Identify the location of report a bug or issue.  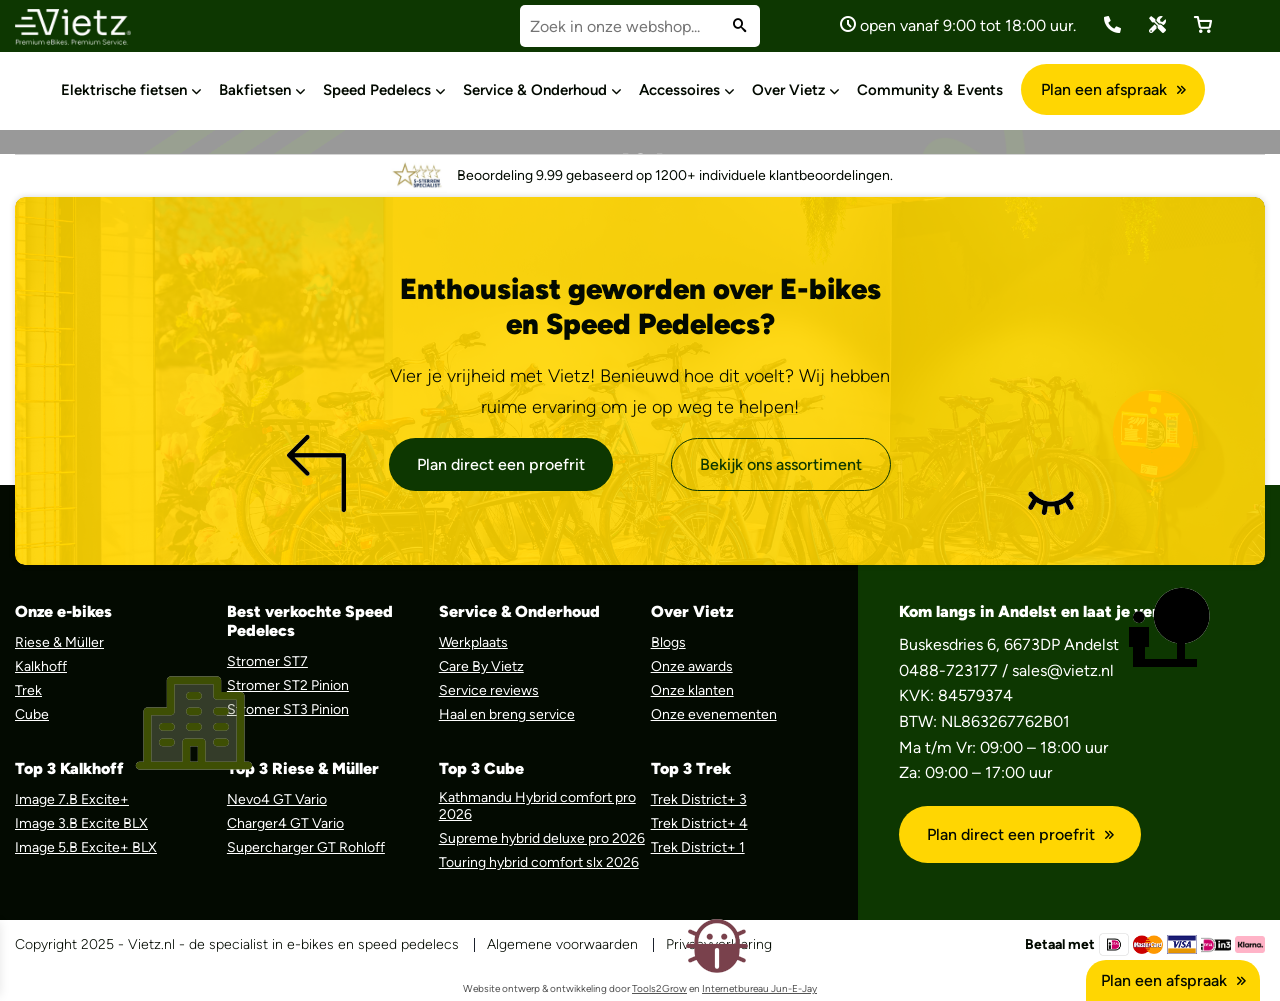
(717, 946).